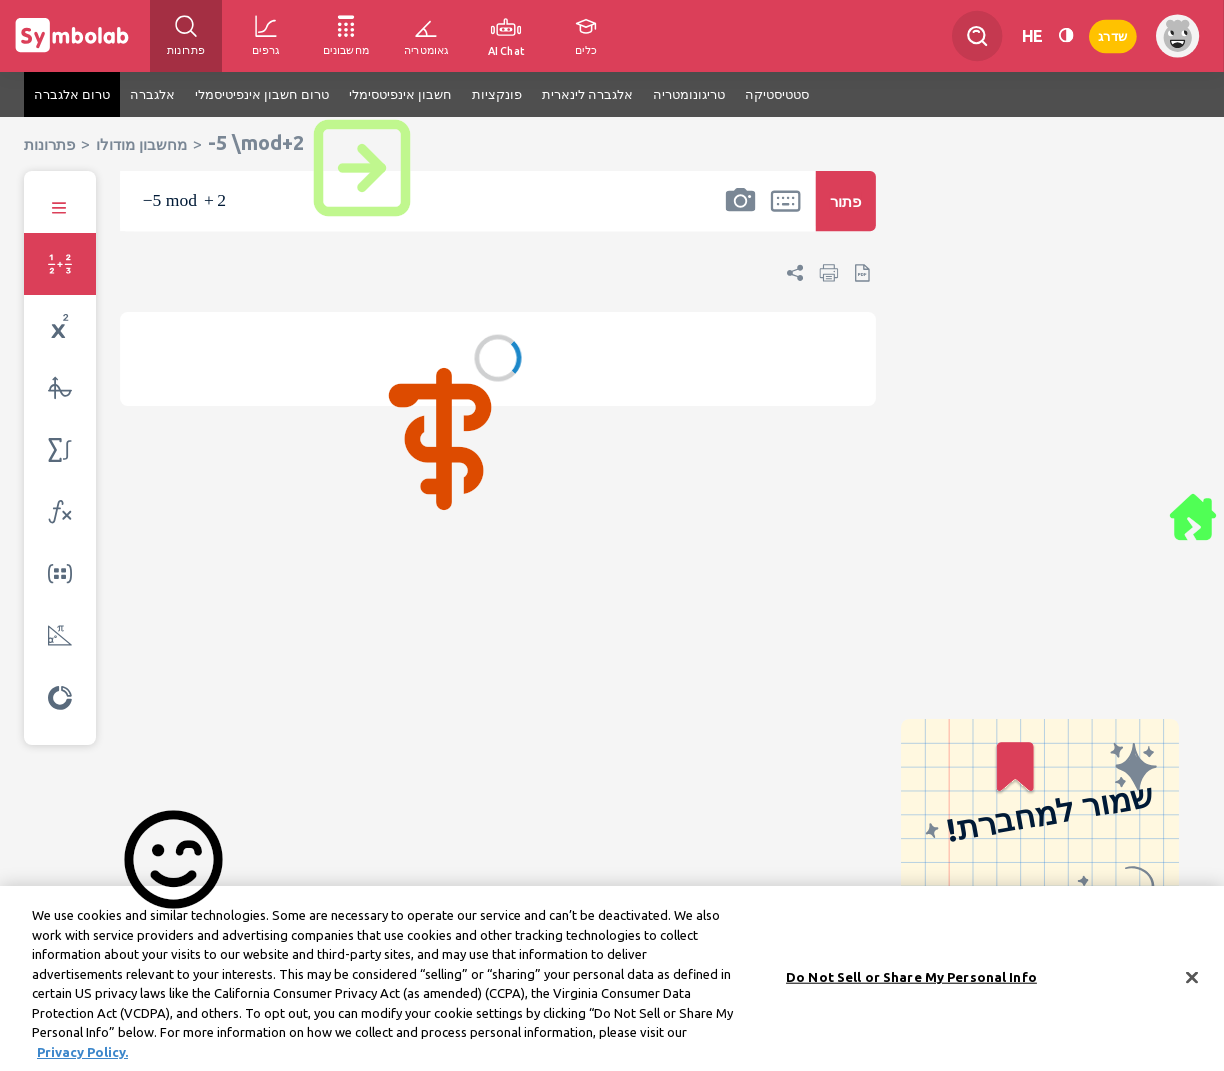 The image size is (1224, 1071). Describe the element at coordinates (362, 168) in the screenshot. I see `proceed to the next step or screen` at that location.